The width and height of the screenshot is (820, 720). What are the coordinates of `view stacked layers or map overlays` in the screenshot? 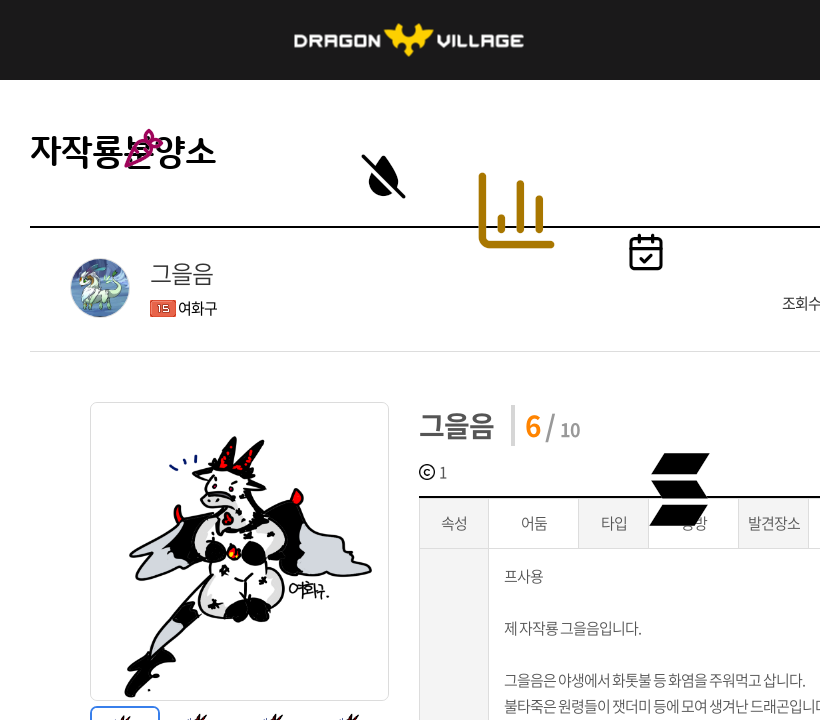 It's located at (679, 489).